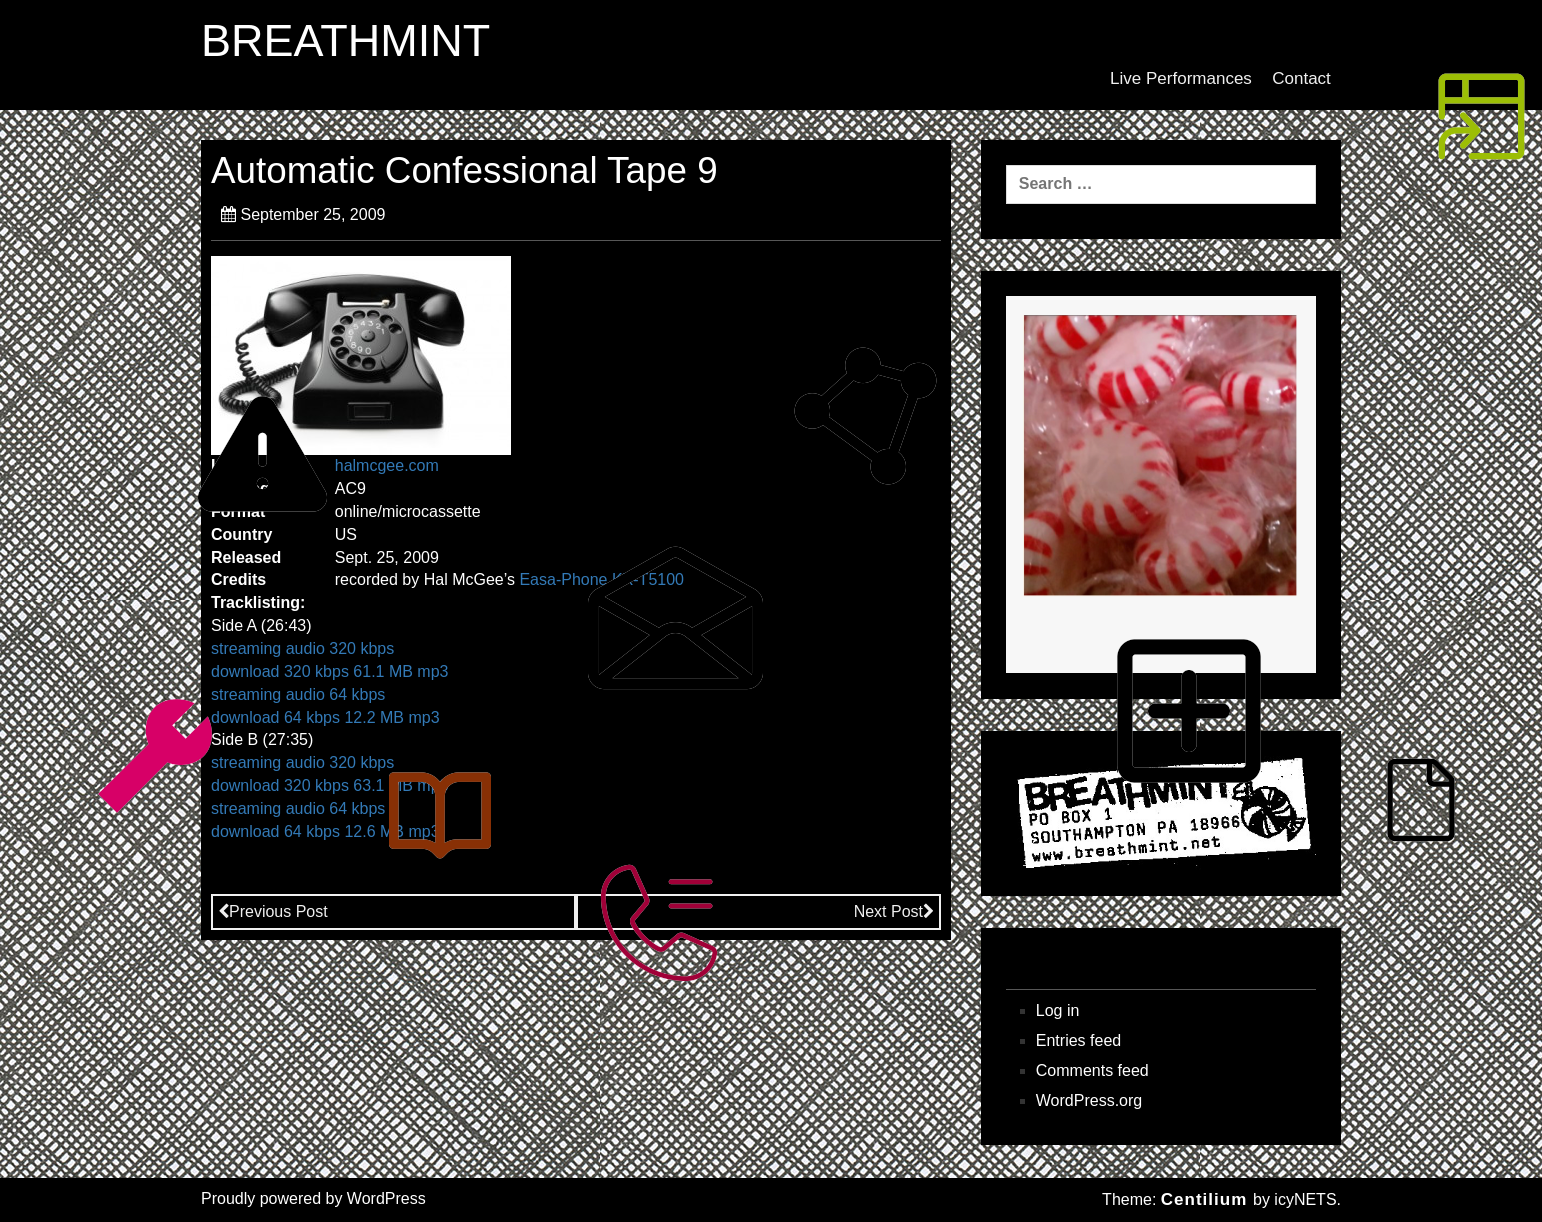  What do you see at coordinates (868, 416) in the screenshot?
I see `create a polygon or shape` at bounding box center [868, 416].